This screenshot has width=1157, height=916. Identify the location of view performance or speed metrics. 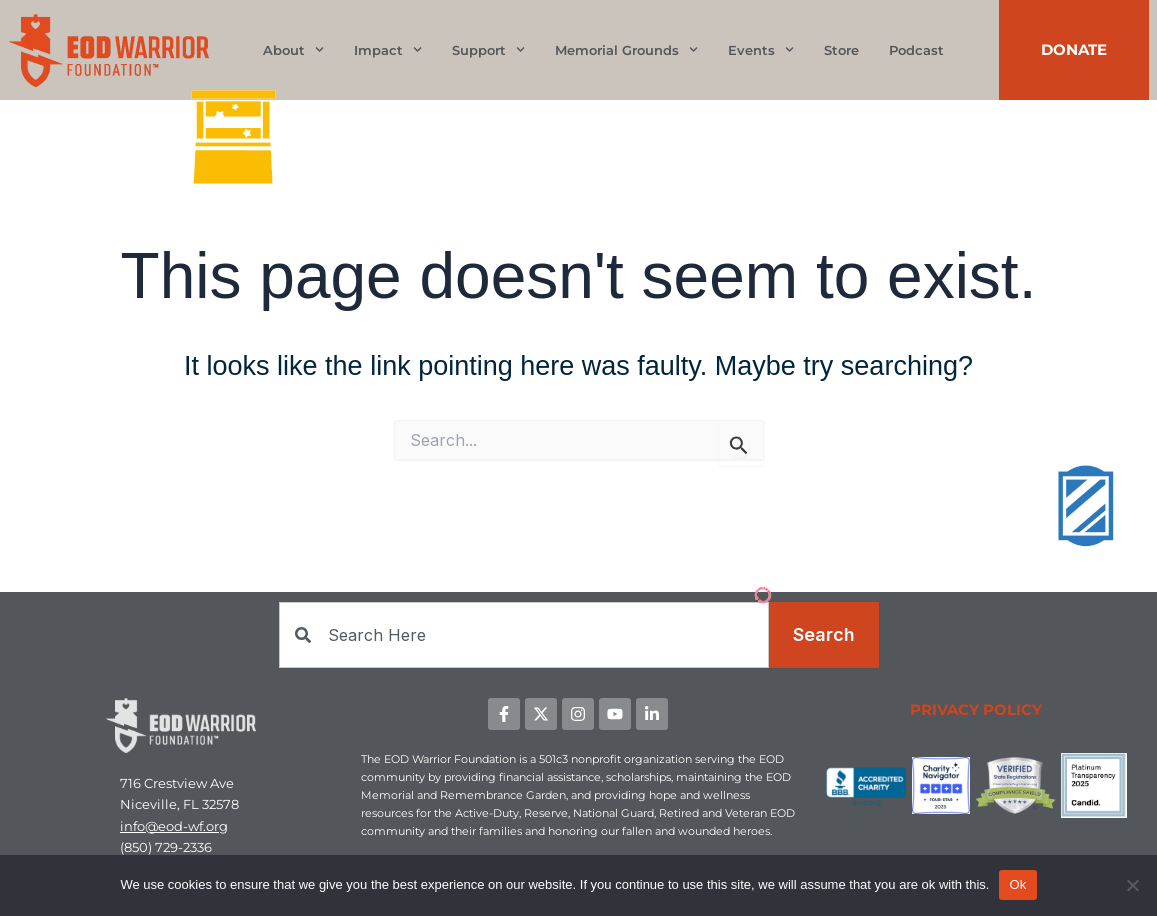
(763, 595).